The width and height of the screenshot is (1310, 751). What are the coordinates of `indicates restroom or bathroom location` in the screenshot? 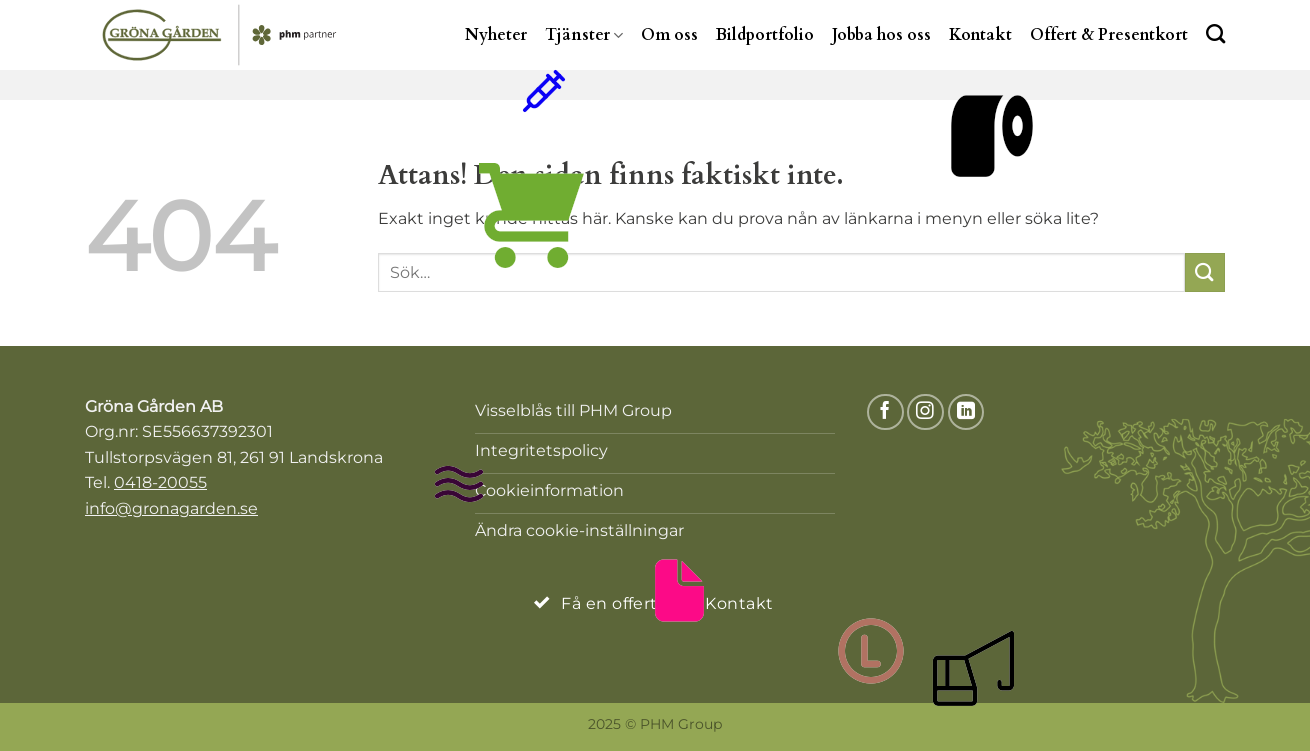 It's located at (992, 131).